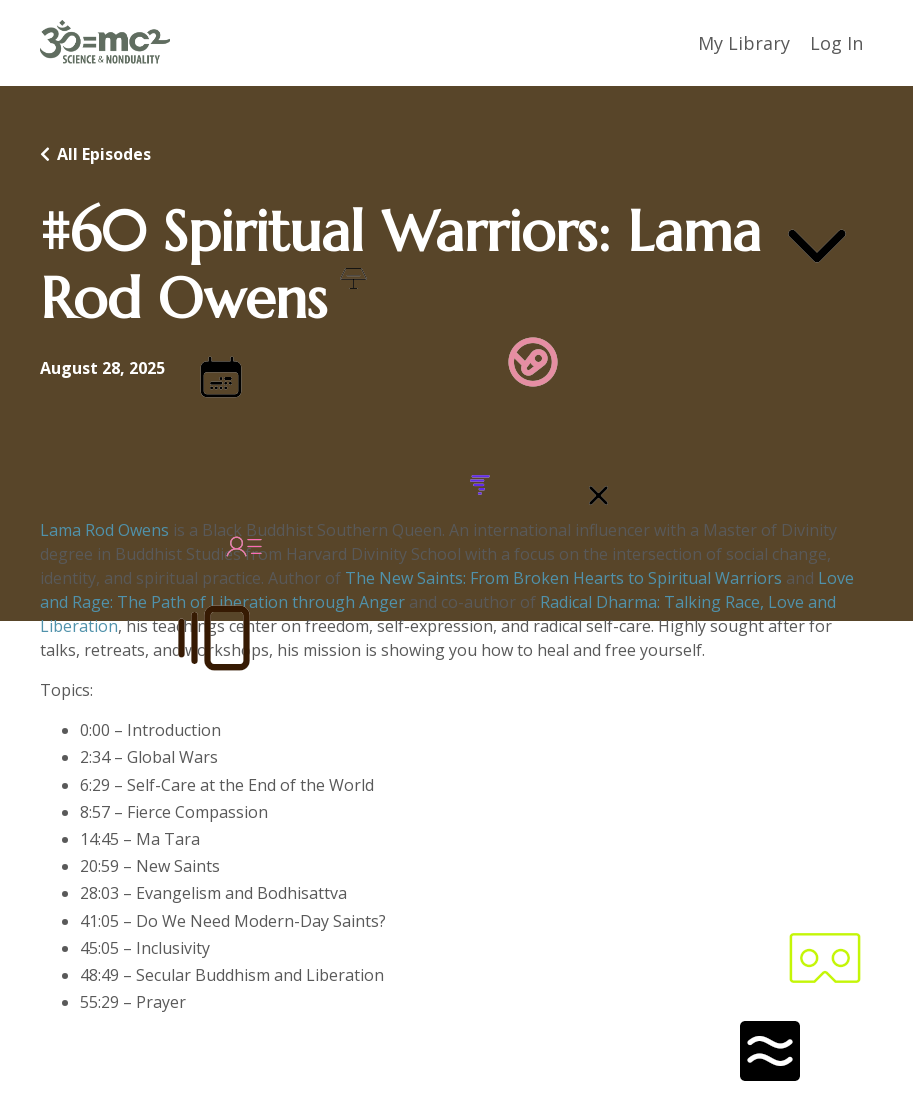  Describe the element at coordinates (353, 278) in the screenshot. I see `access presentation mode` at that location.